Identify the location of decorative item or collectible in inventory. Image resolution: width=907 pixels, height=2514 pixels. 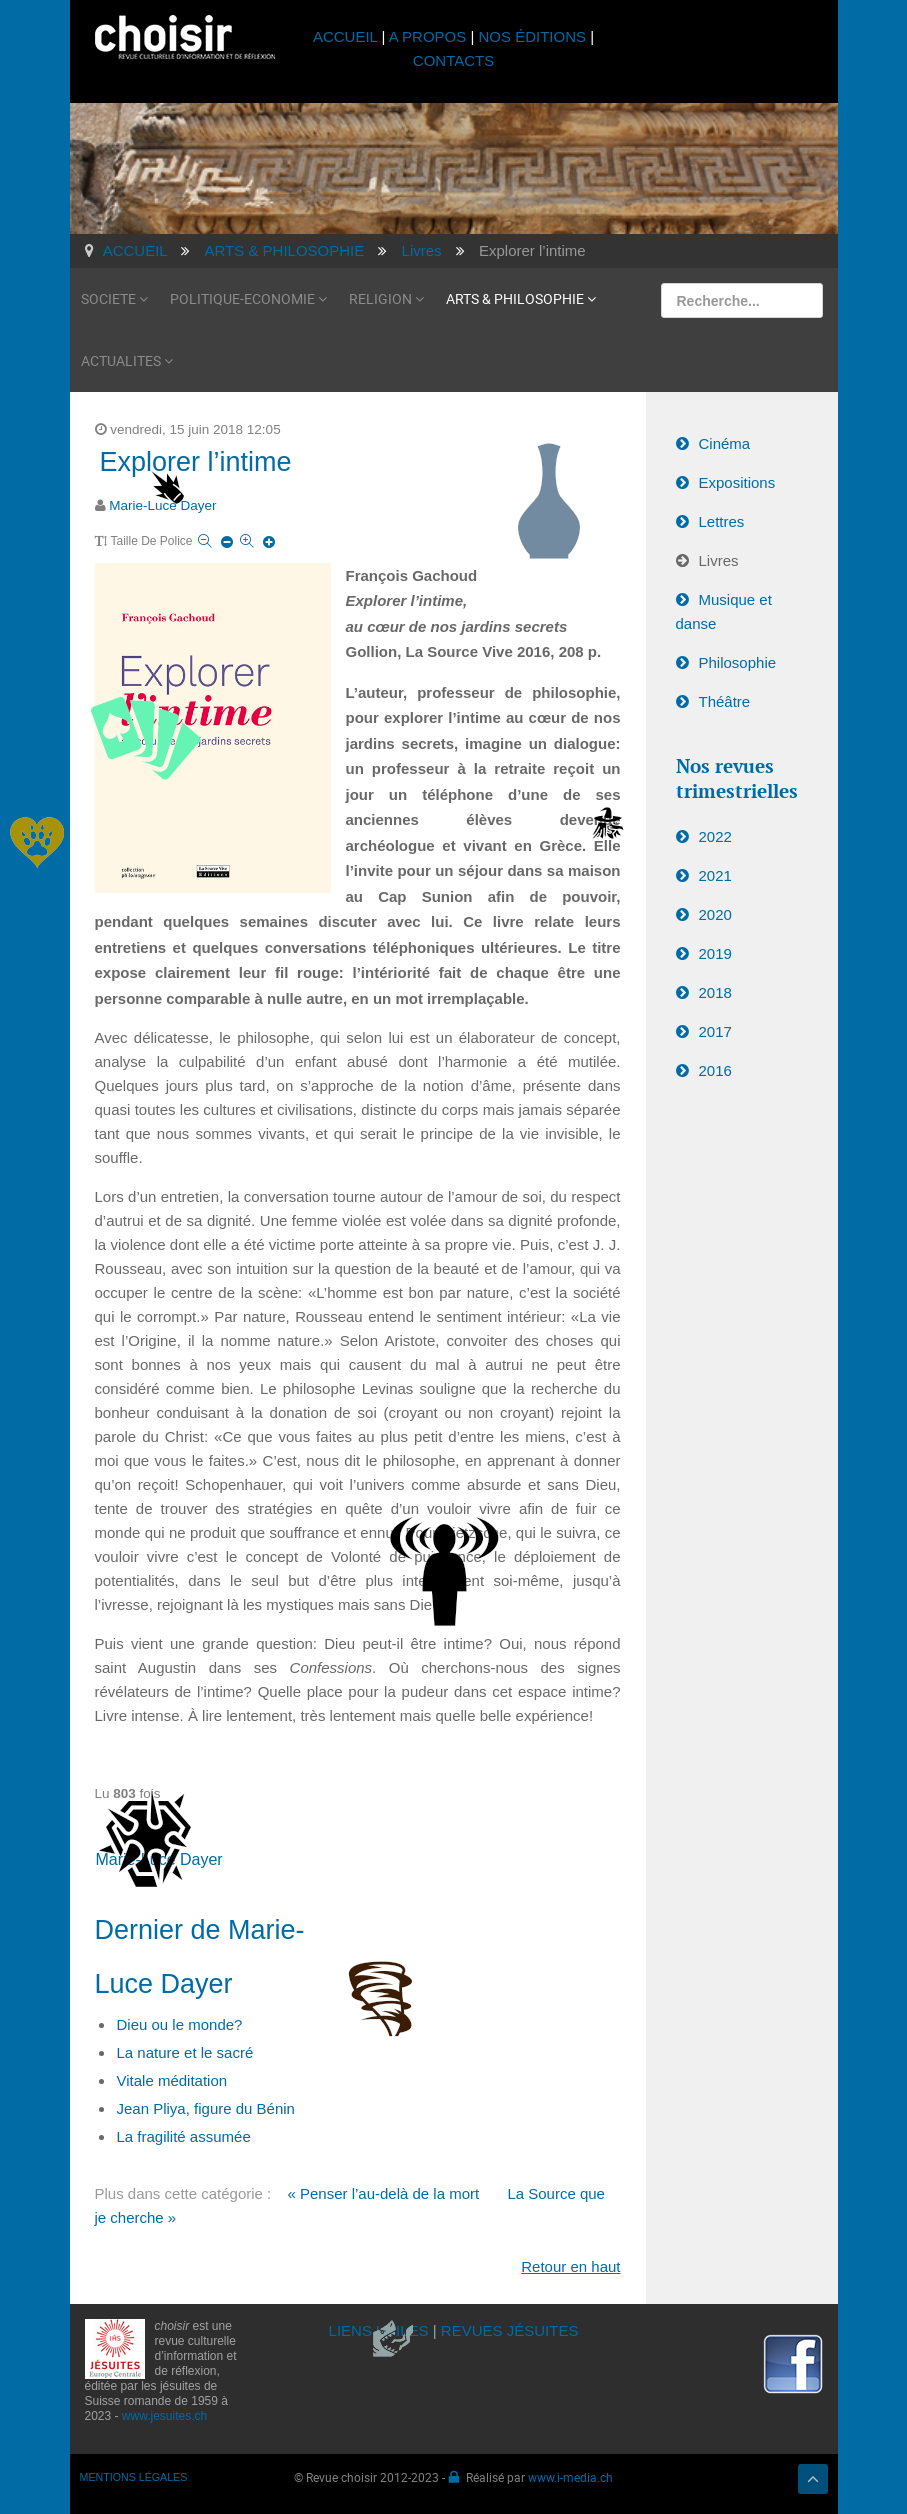
(549, 501).